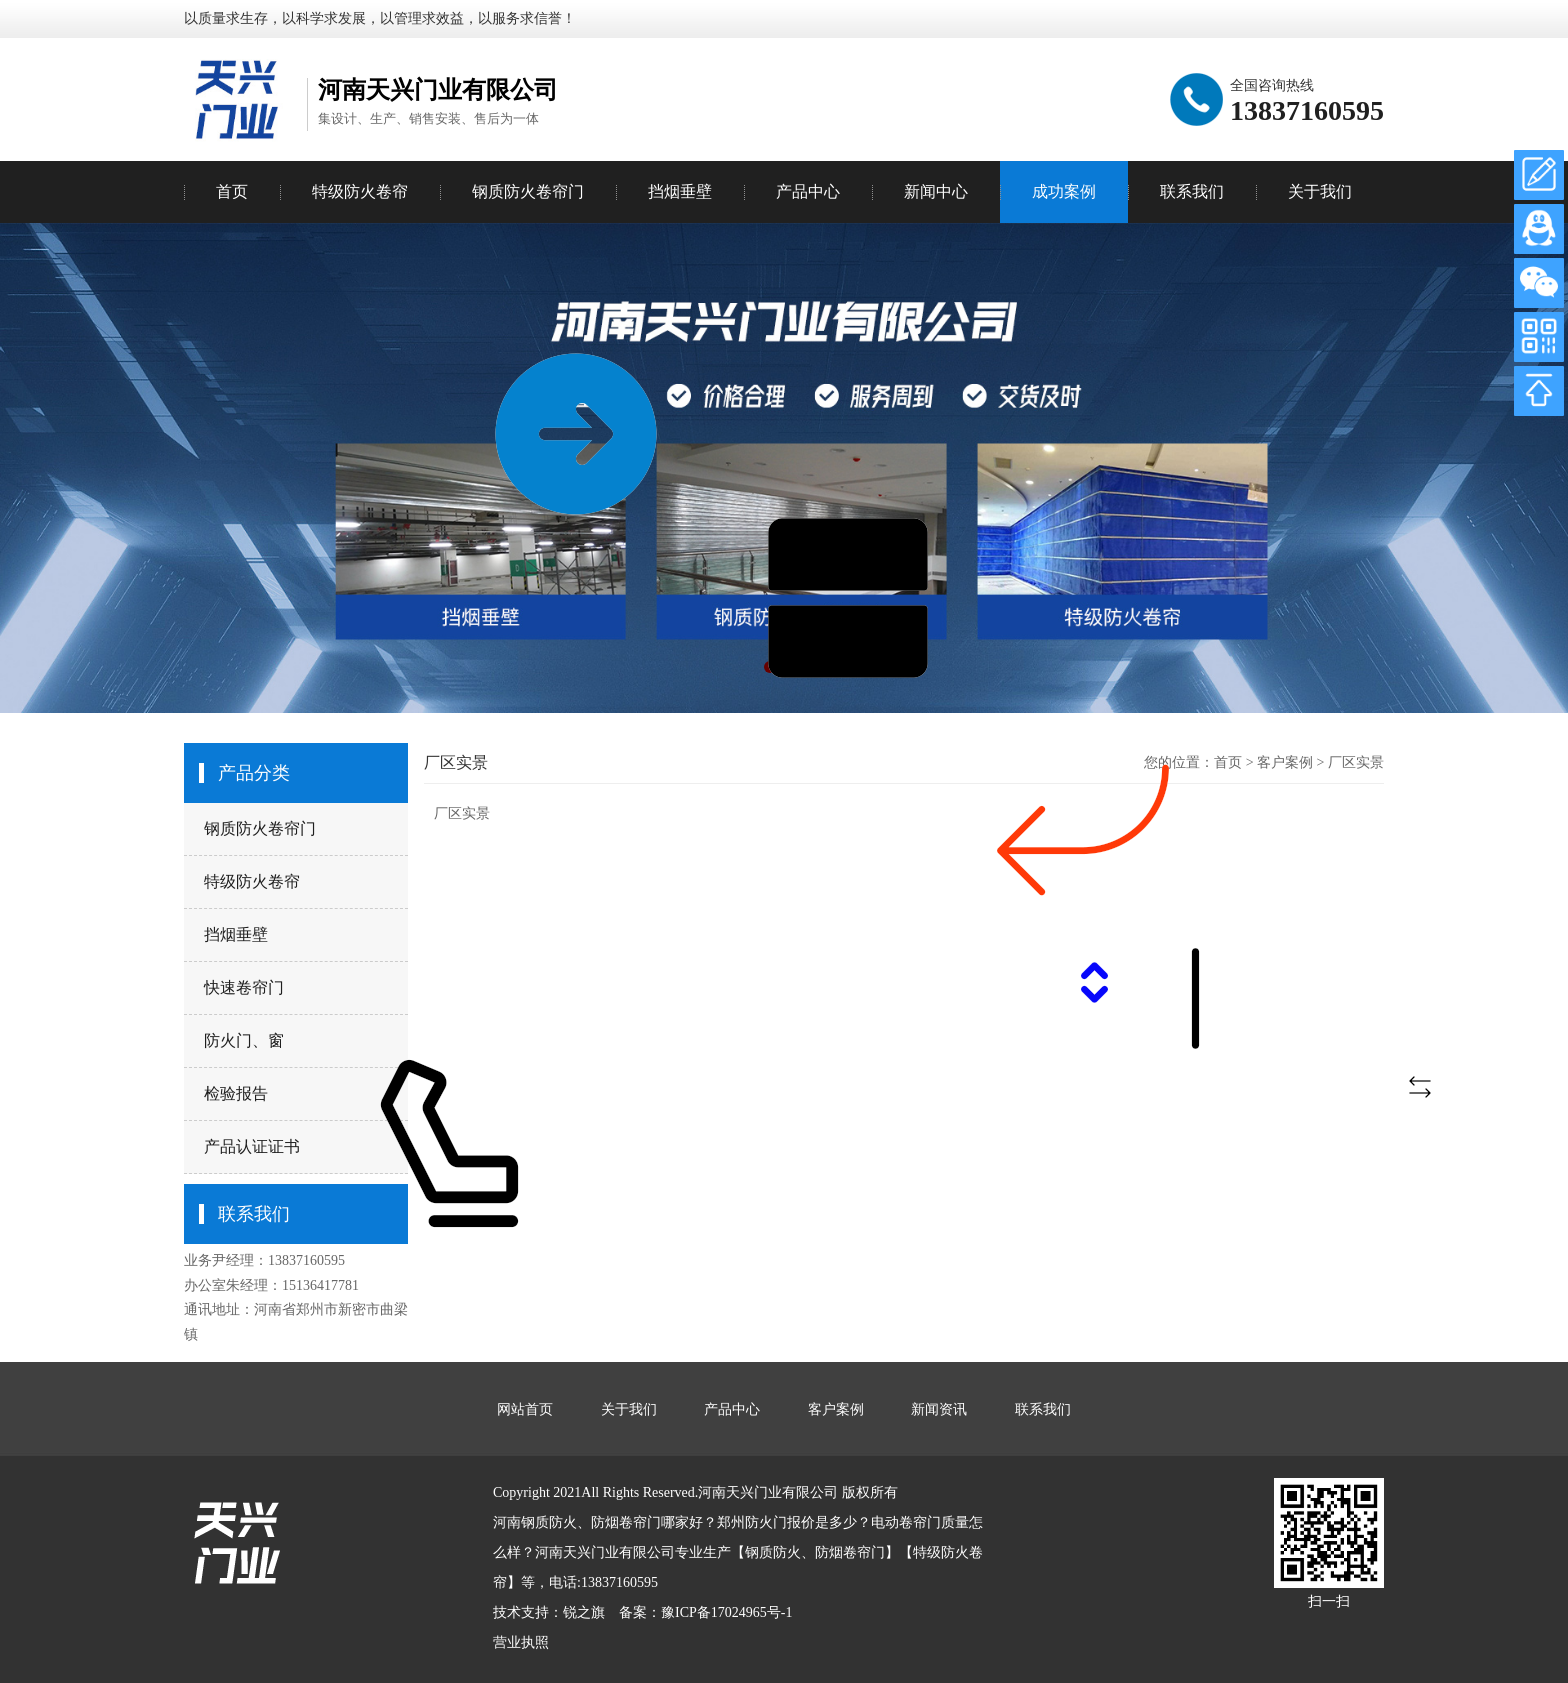 This screenshot has width=1568, height=1683. Describe the element at coordinates (848, 598) in the screenshot. I see `split view horizontally` at that location.